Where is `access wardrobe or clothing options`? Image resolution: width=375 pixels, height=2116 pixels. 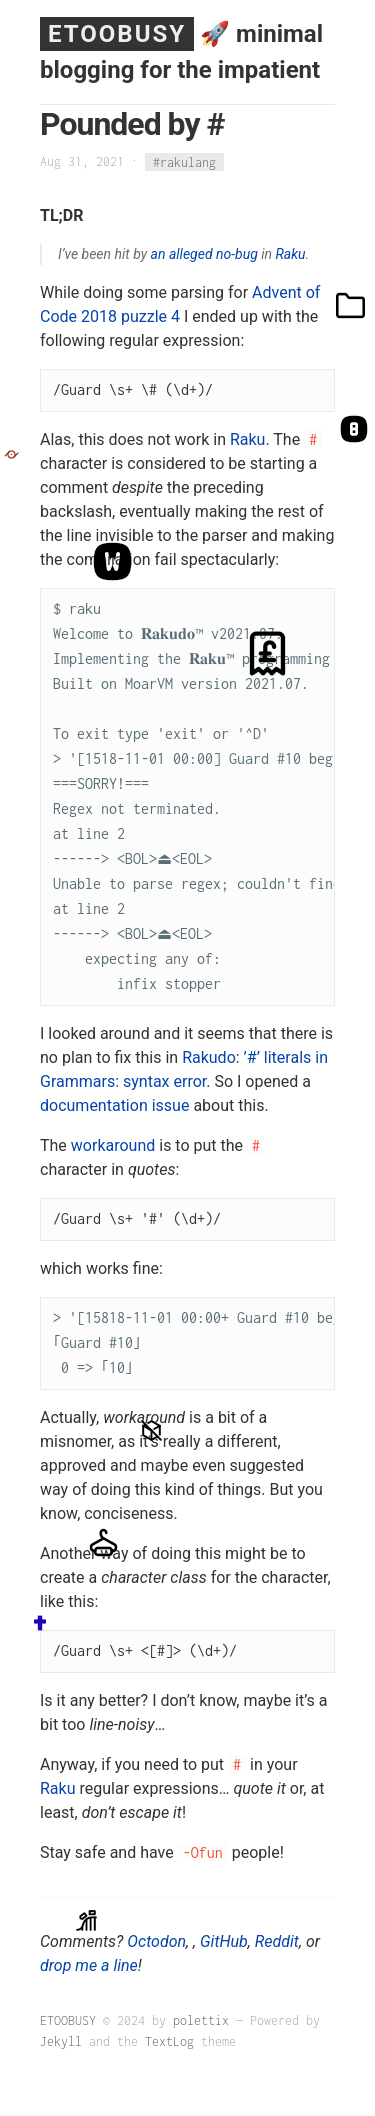
access wardrobe or clothing options is located at coordinates (103, 1542).